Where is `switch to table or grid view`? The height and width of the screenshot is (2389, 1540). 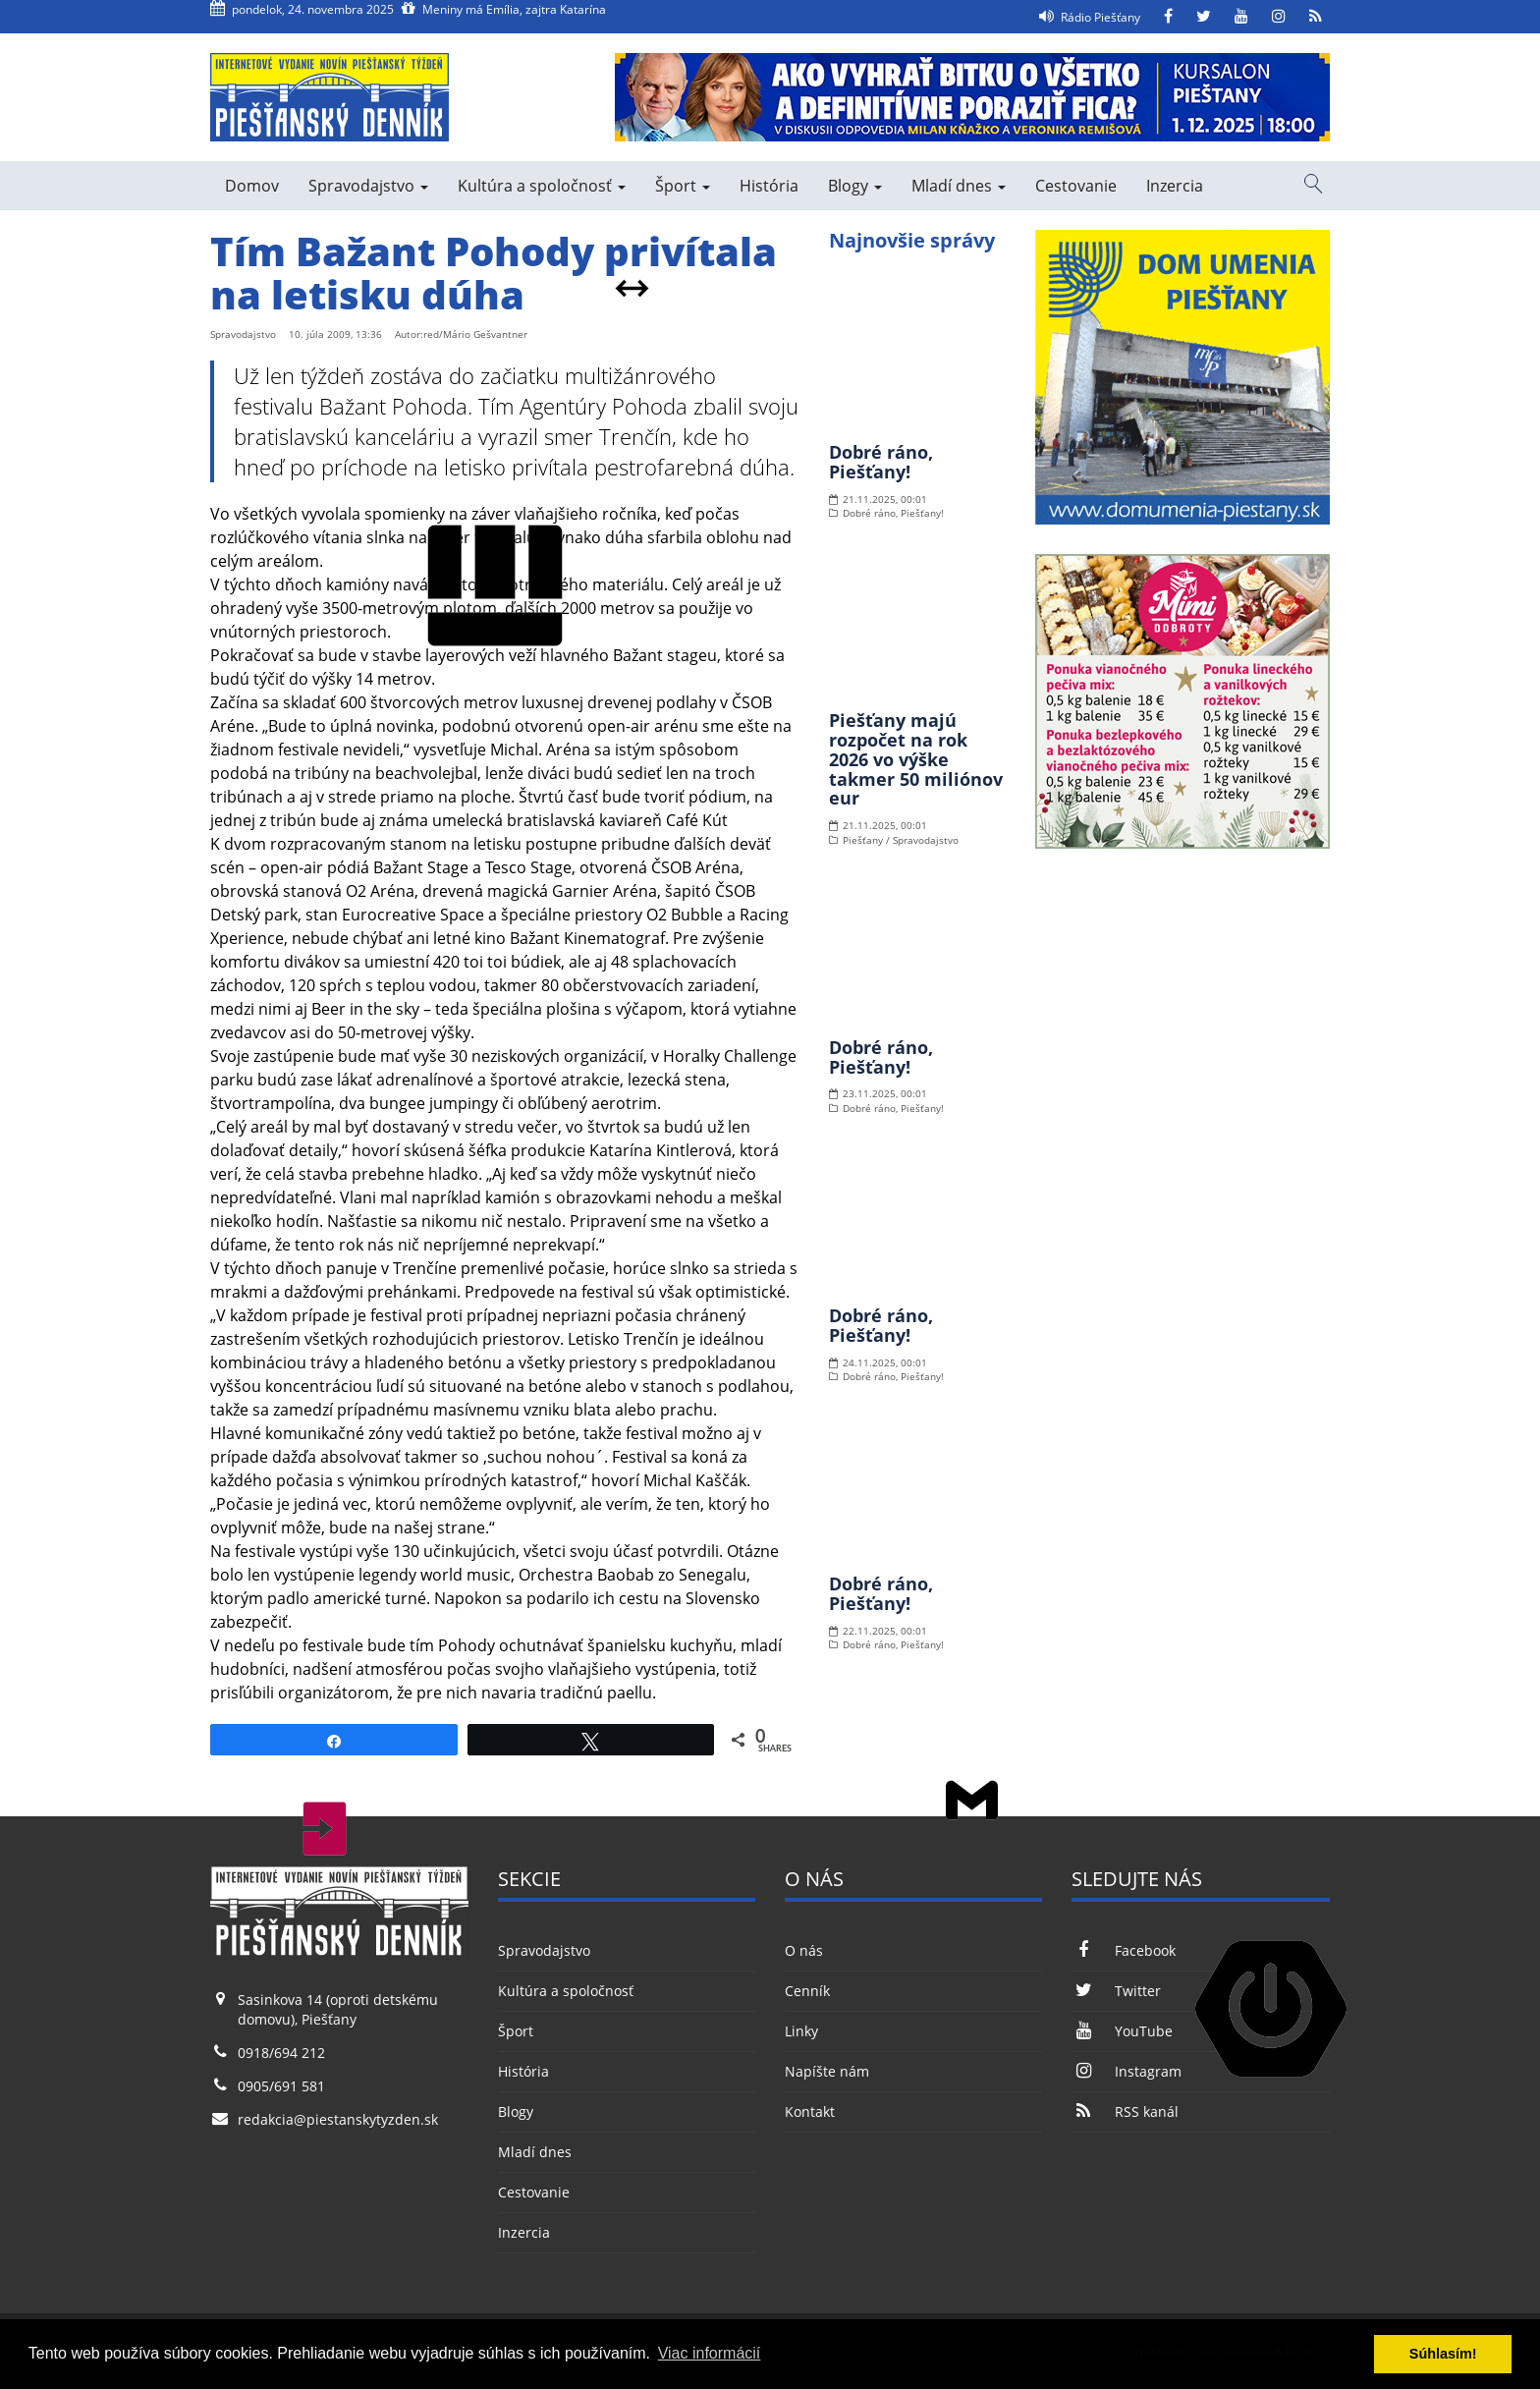 switch to table or grid view is located at coordinates (495, 585).